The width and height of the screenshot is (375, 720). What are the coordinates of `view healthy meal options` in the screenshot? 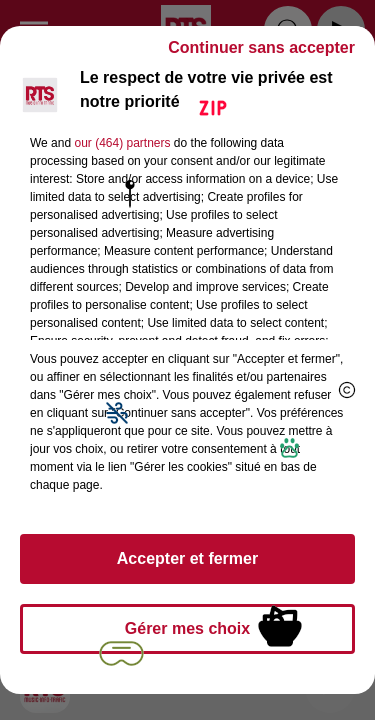 It's located at (280, 625).